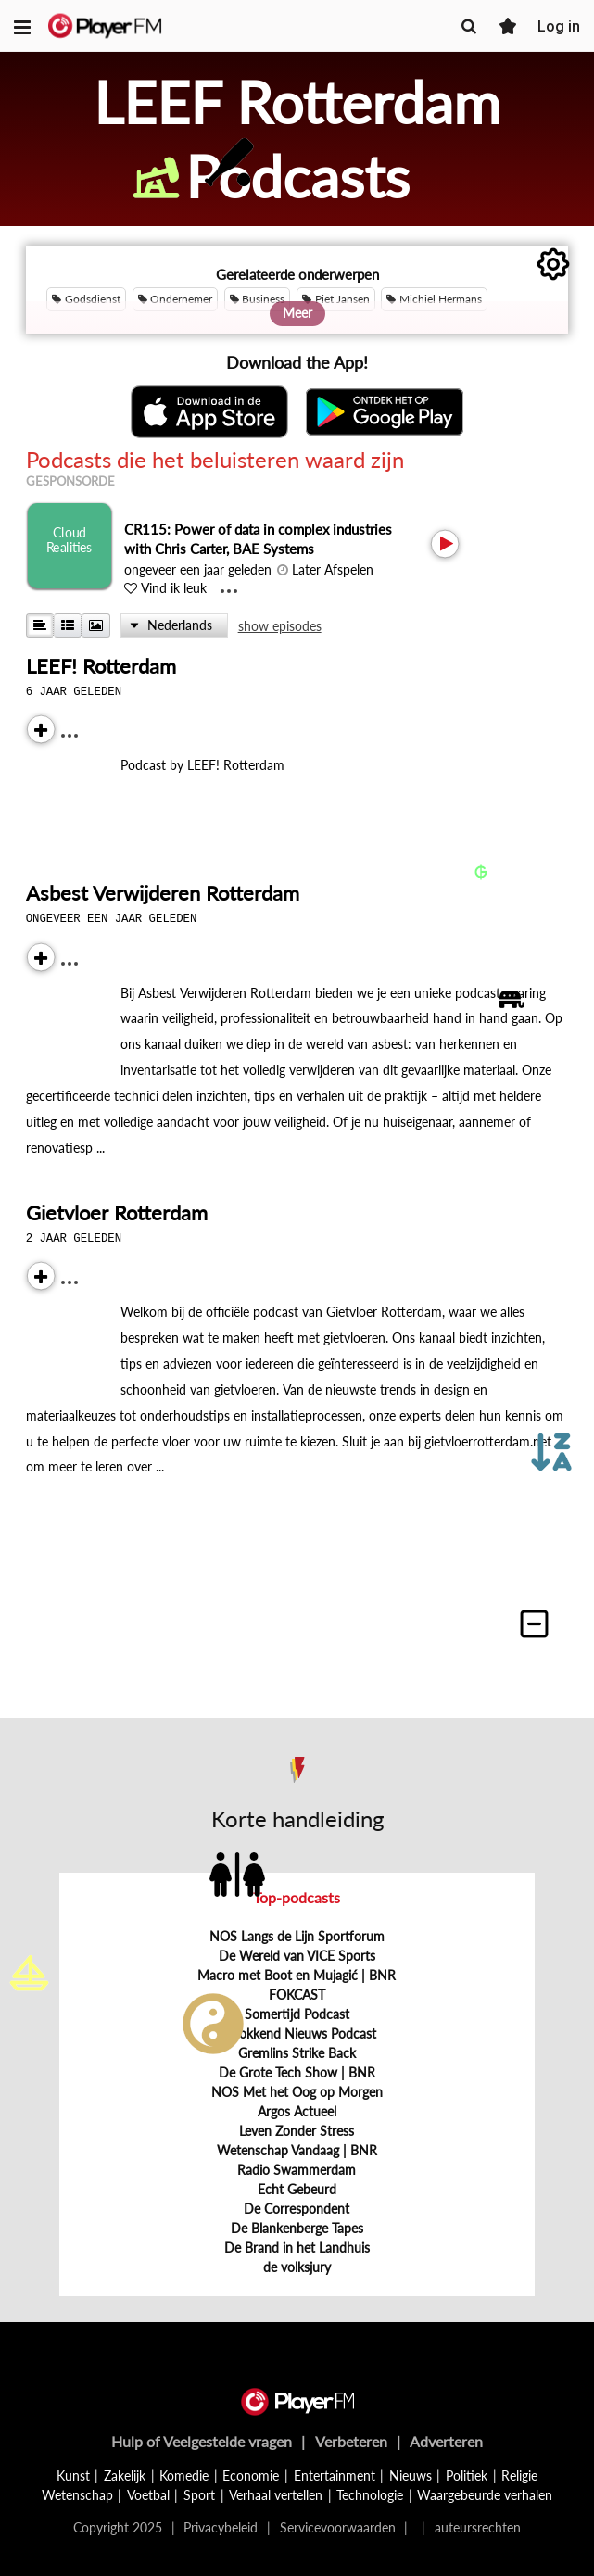  I want to click on represents oil and gas industry or energy sector, so click(156, 177).